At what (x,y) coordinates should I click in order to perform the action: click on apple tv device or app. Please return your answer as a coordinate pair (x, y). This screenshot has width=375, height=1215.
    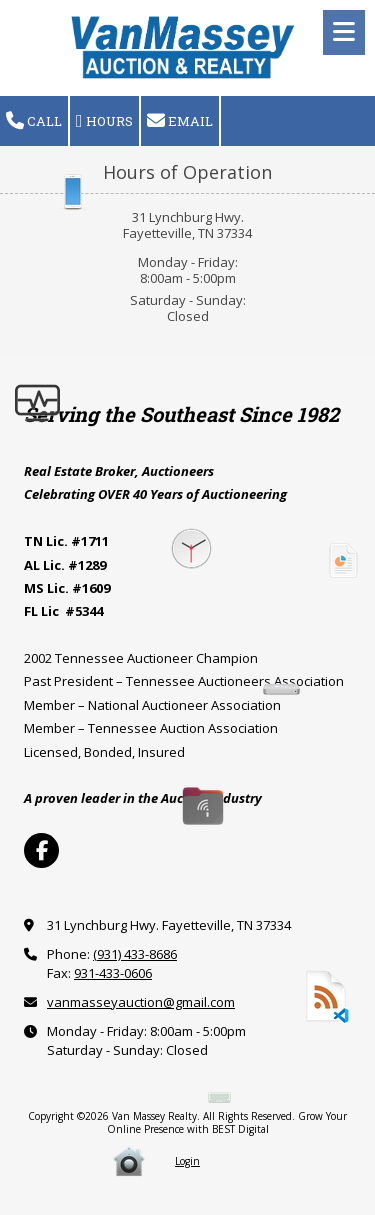
    Looking at the image, I should click on (281, 683).